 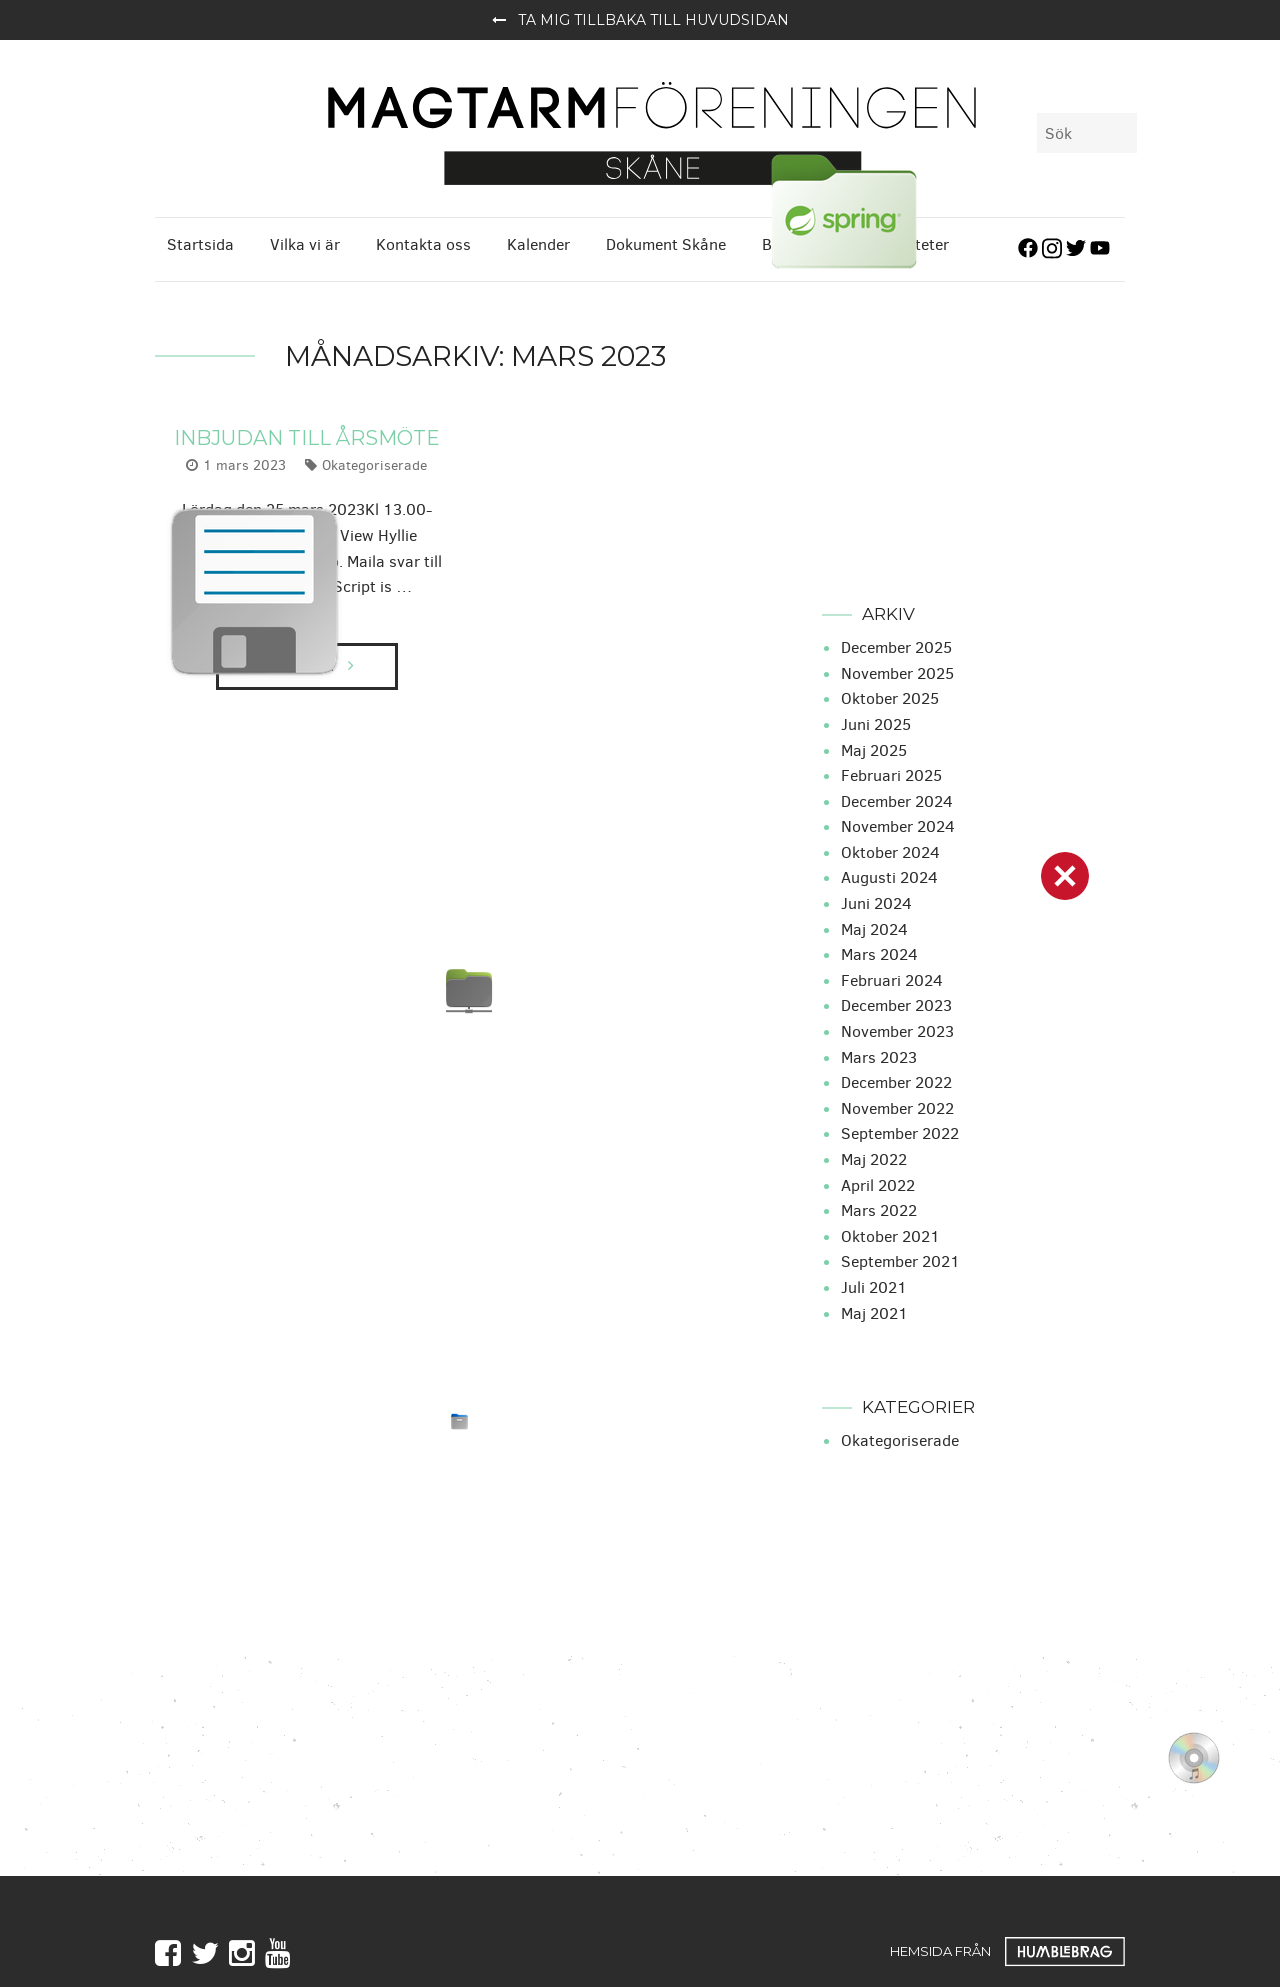 I want to click on save file or document, so click(x=254, y=591).